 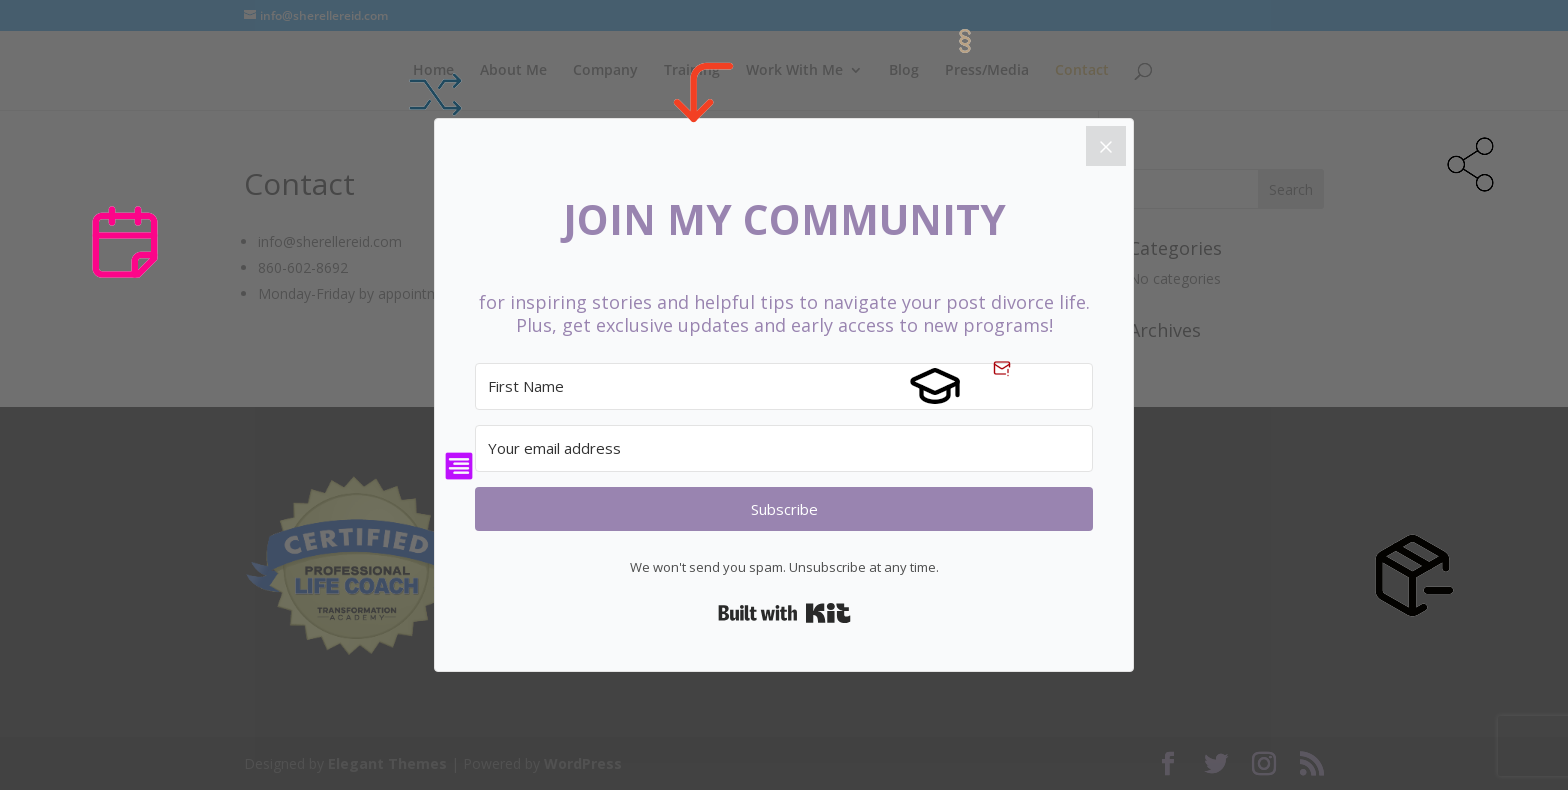 What do you see at coordinates (1412, 575) in the screenshot?
I see `remove item from package or shipment` at bounding box center [1412, 575].